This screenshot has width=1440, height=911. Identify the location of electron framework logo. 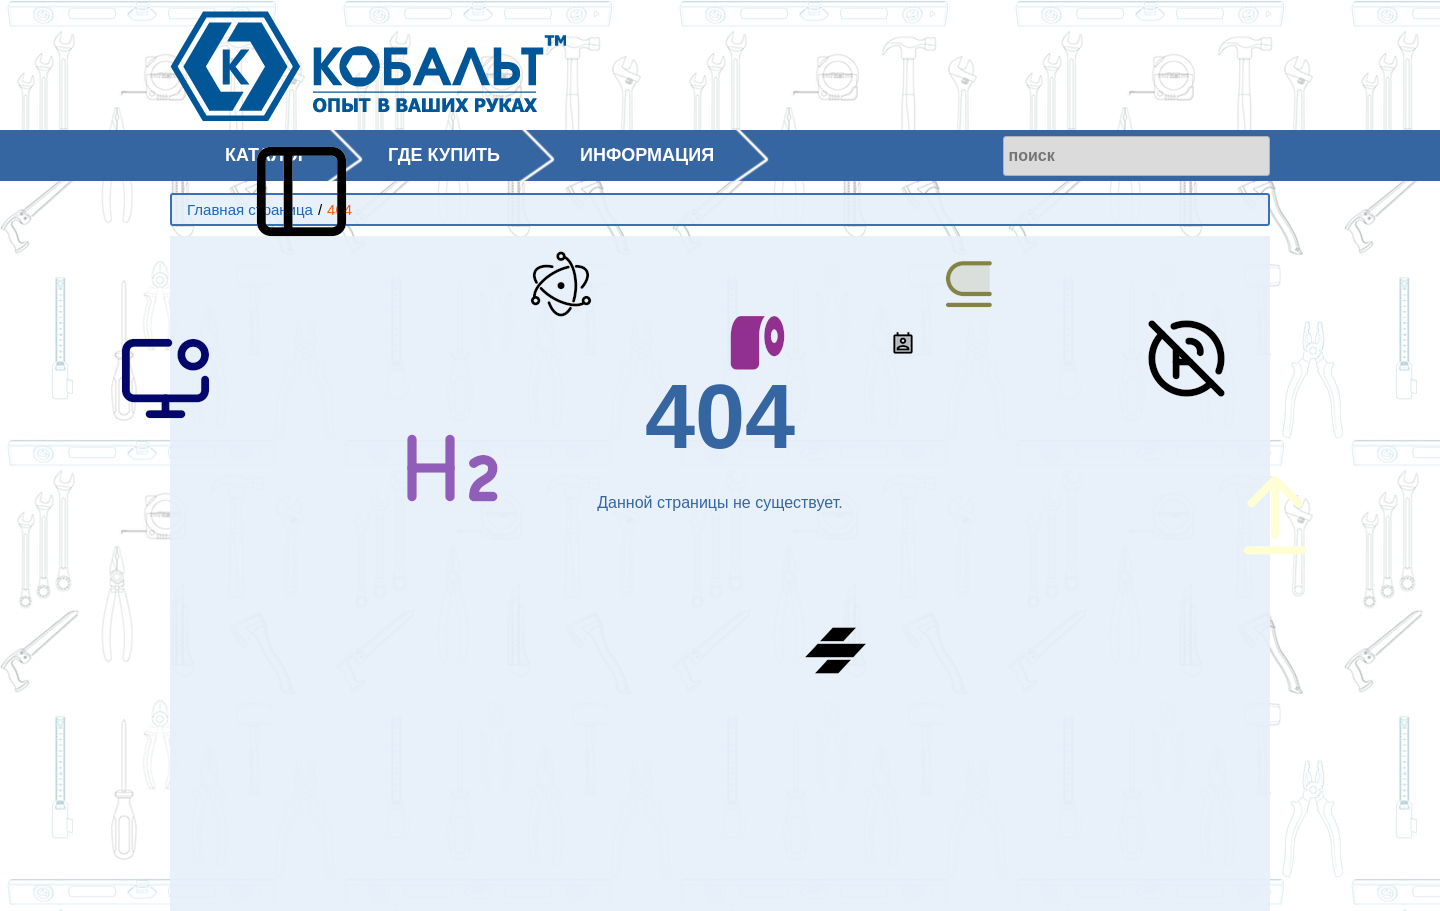
(561, 284).